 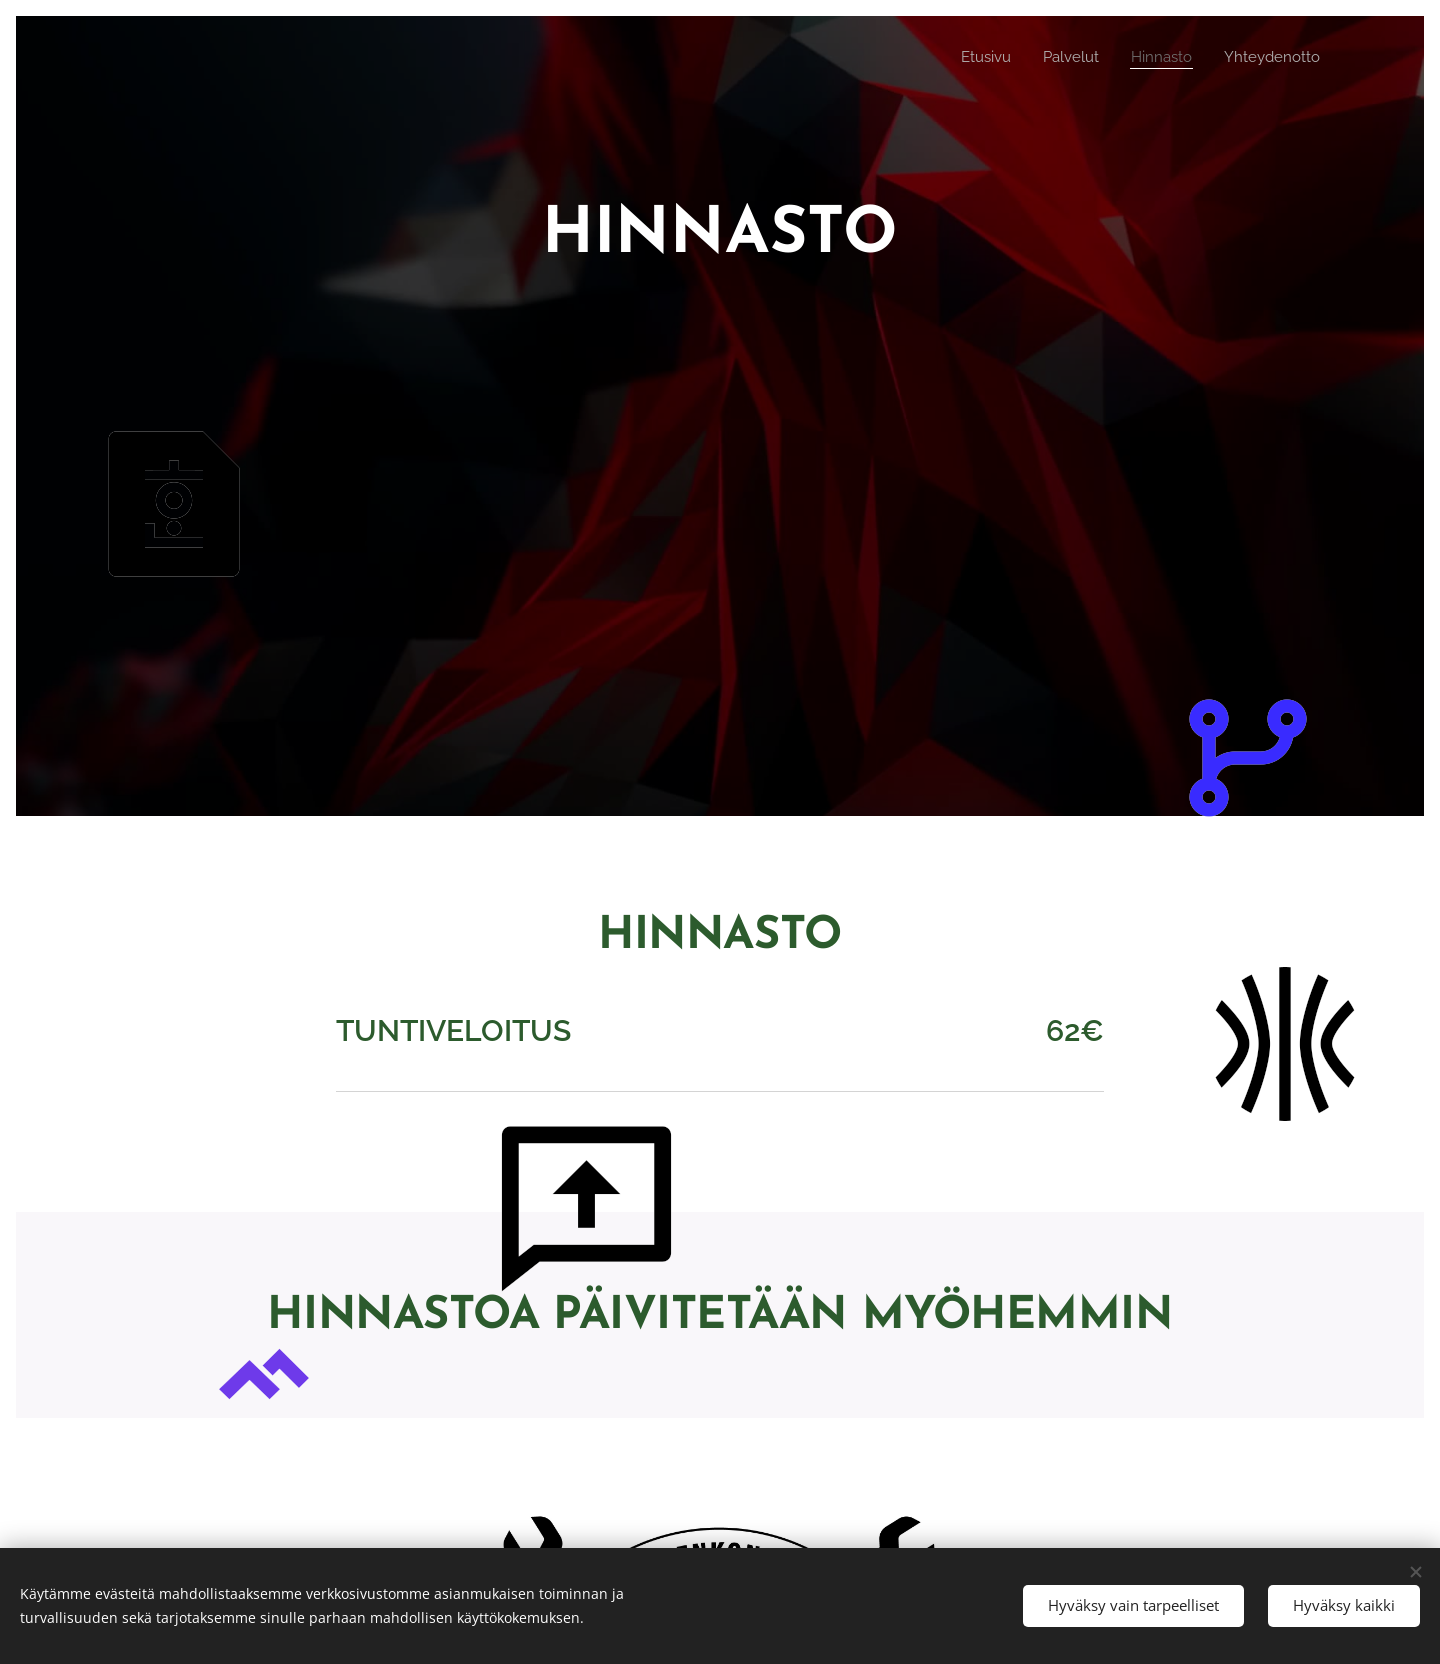 What do you see at coordinates (174, 504) in the screenshot?
I see `open a Hangul Word Processor (.hwp) document` at bounding box center [174, 504].